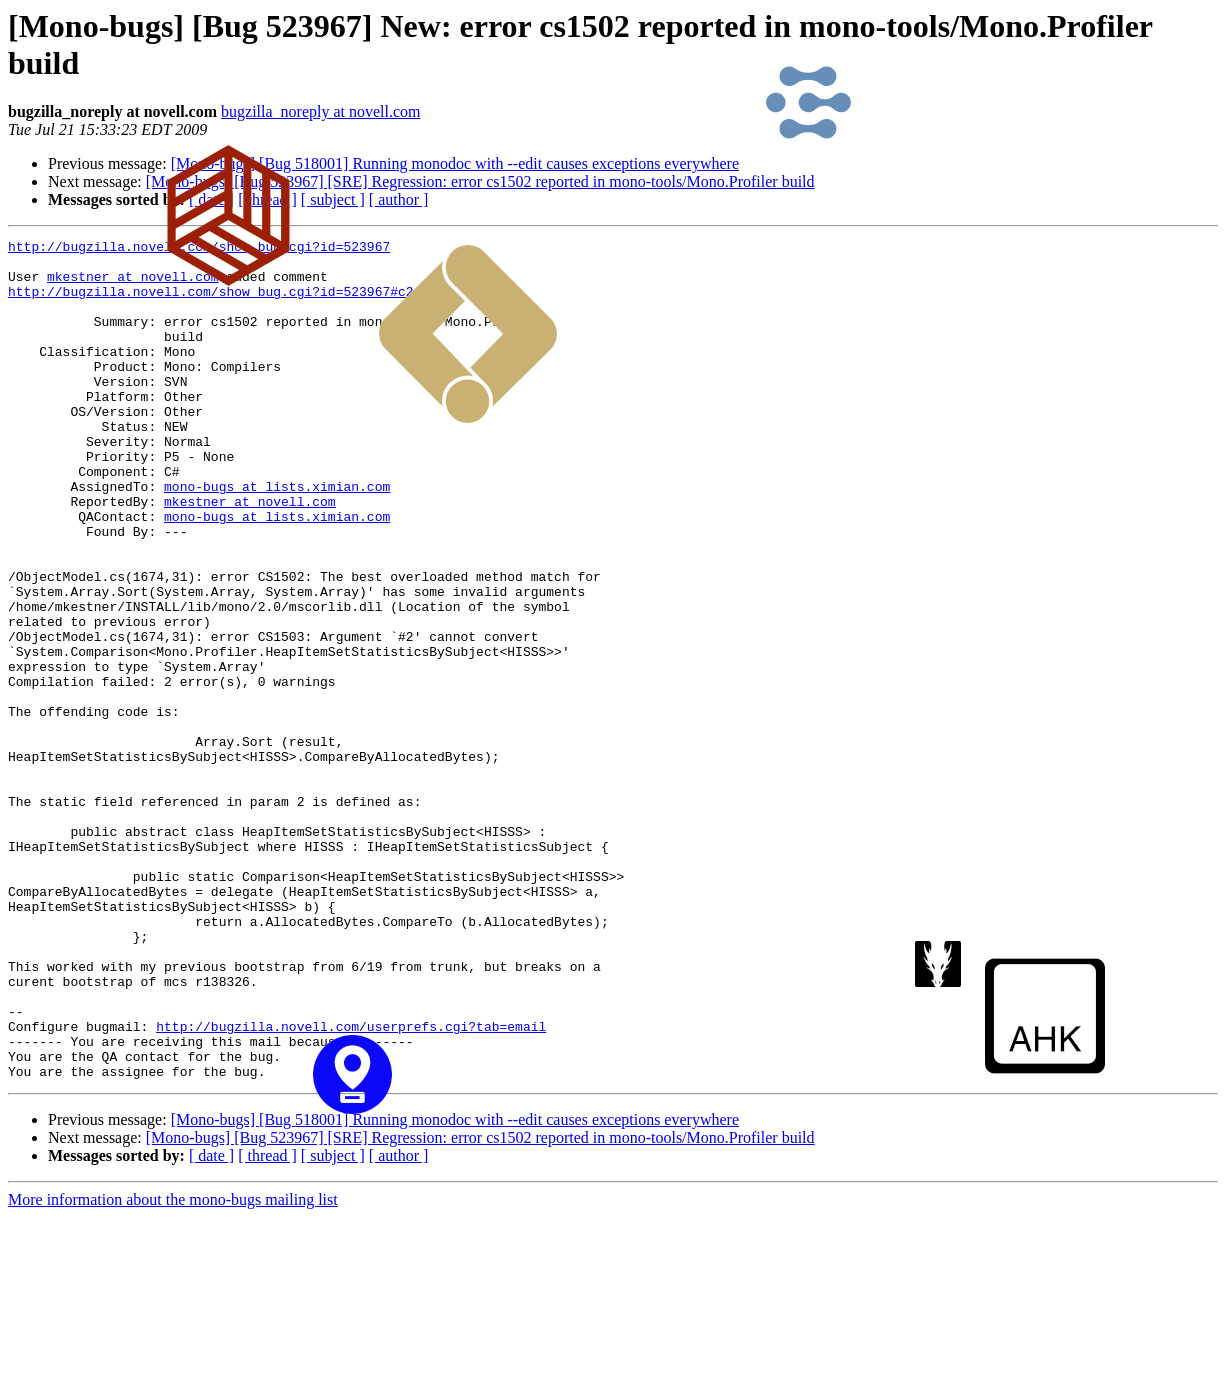 This screenshot has width=1226, height=1385. What do you see at coordinates (808, 102) in the screenshot?
I see `open the Clarifai app or service` at bounding box center [808, 102].